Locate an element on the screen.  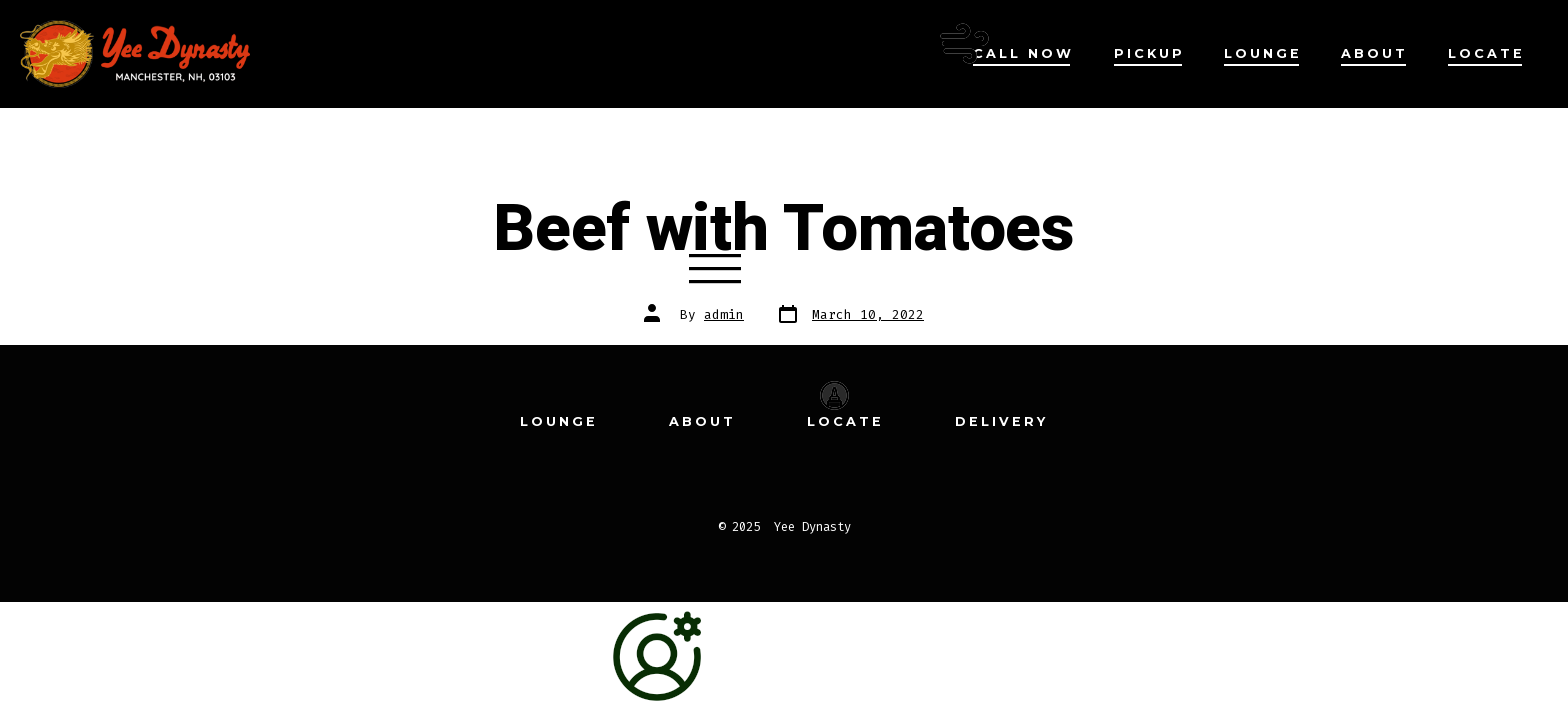
access user profile settings is located at coordinates (657, 657).